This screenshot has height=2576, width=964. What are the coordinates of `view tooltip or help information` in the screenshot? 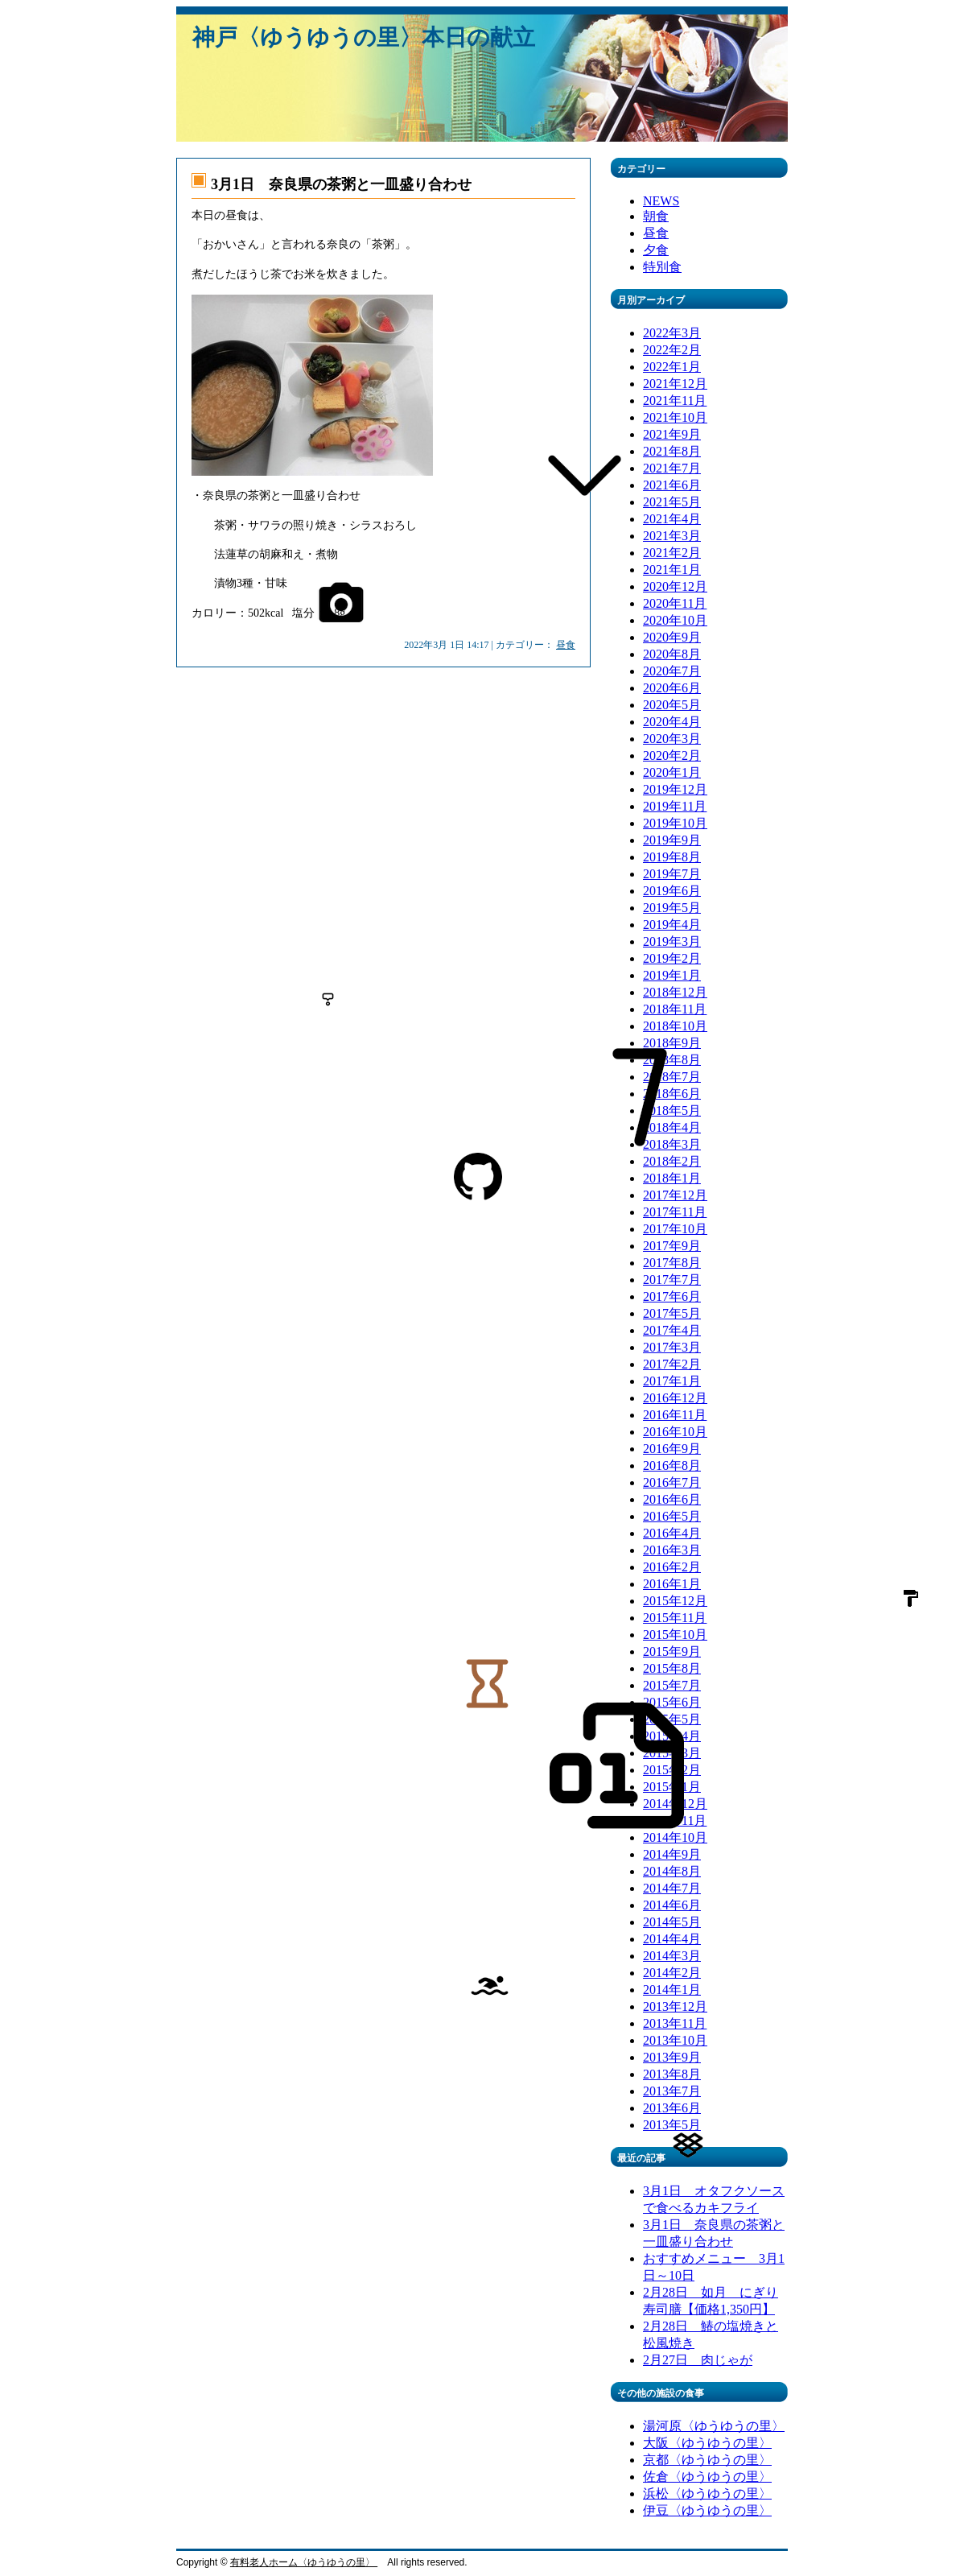 It's located at (328, 999).